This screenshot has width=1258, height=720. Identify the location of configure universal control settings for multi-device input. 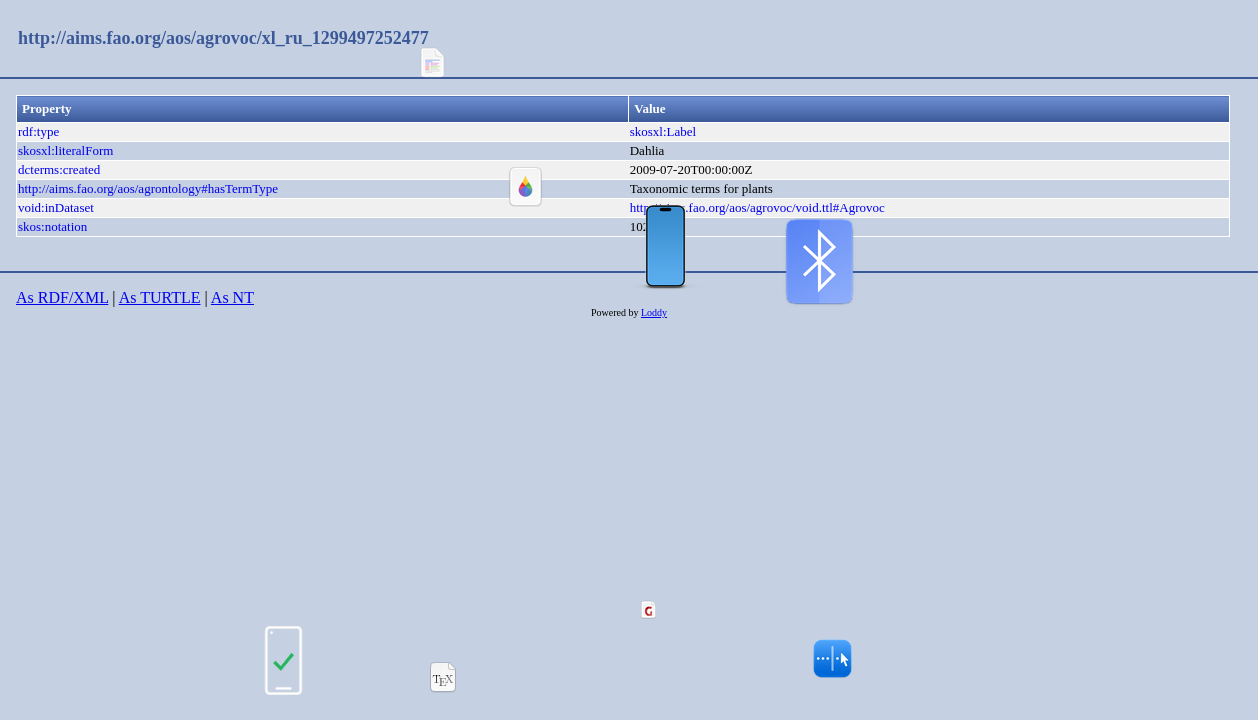
(832, 658).